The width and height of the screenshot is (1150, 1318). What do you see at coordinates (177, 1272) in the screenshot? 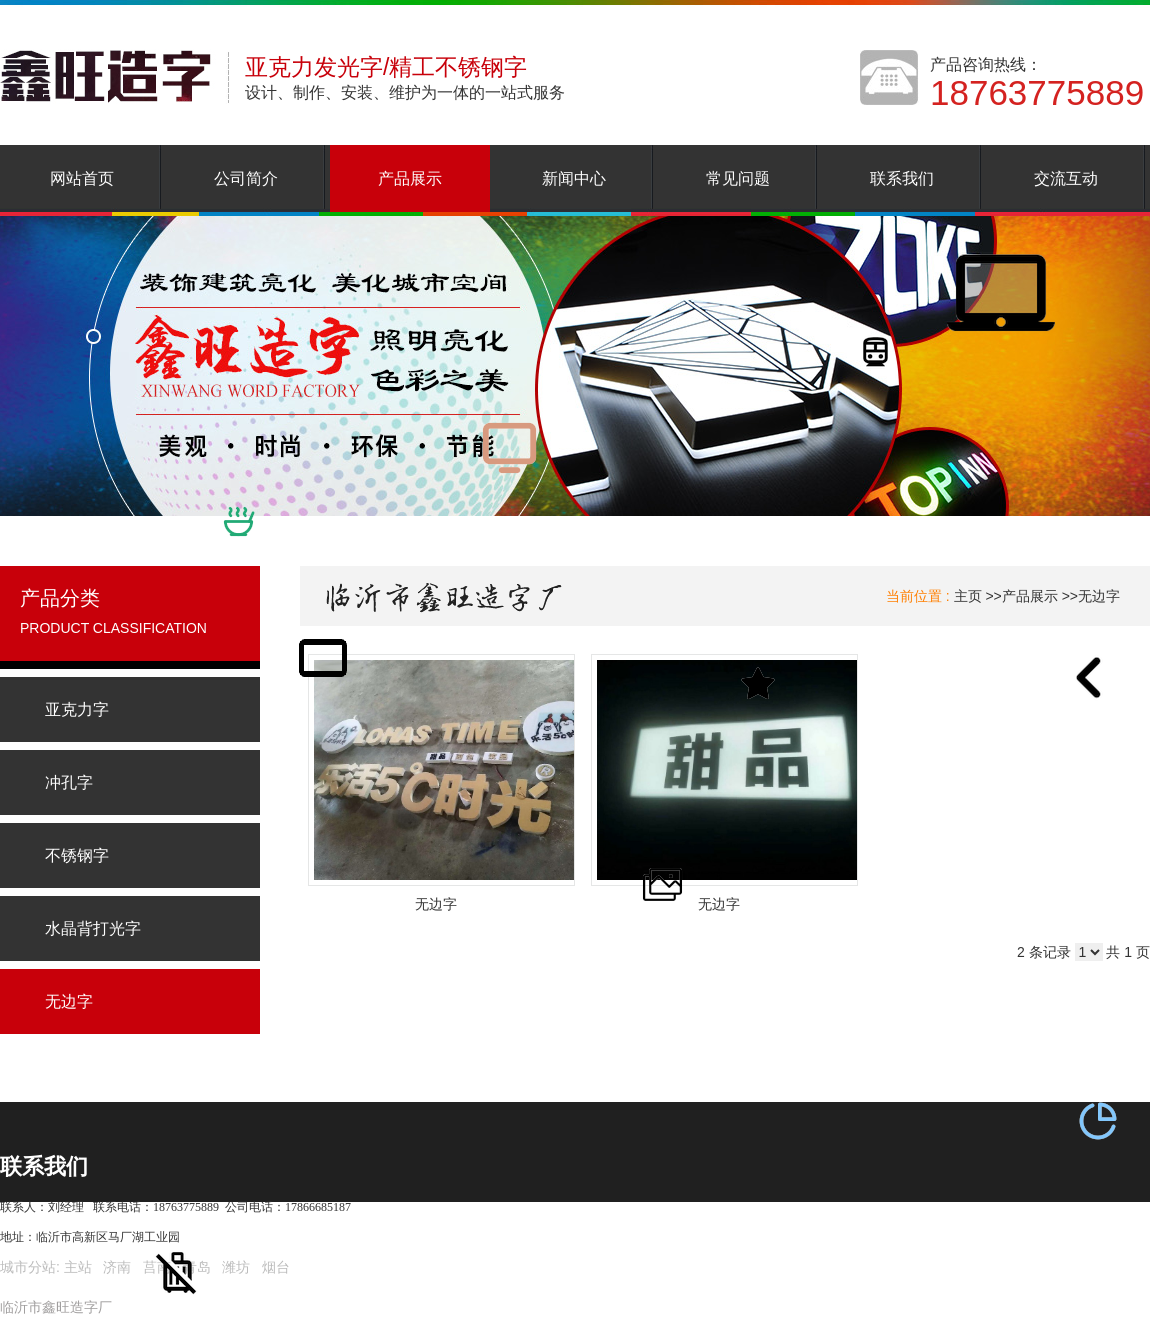
I see `luggage not allowed in this area` at bounding box center [177, 1272].